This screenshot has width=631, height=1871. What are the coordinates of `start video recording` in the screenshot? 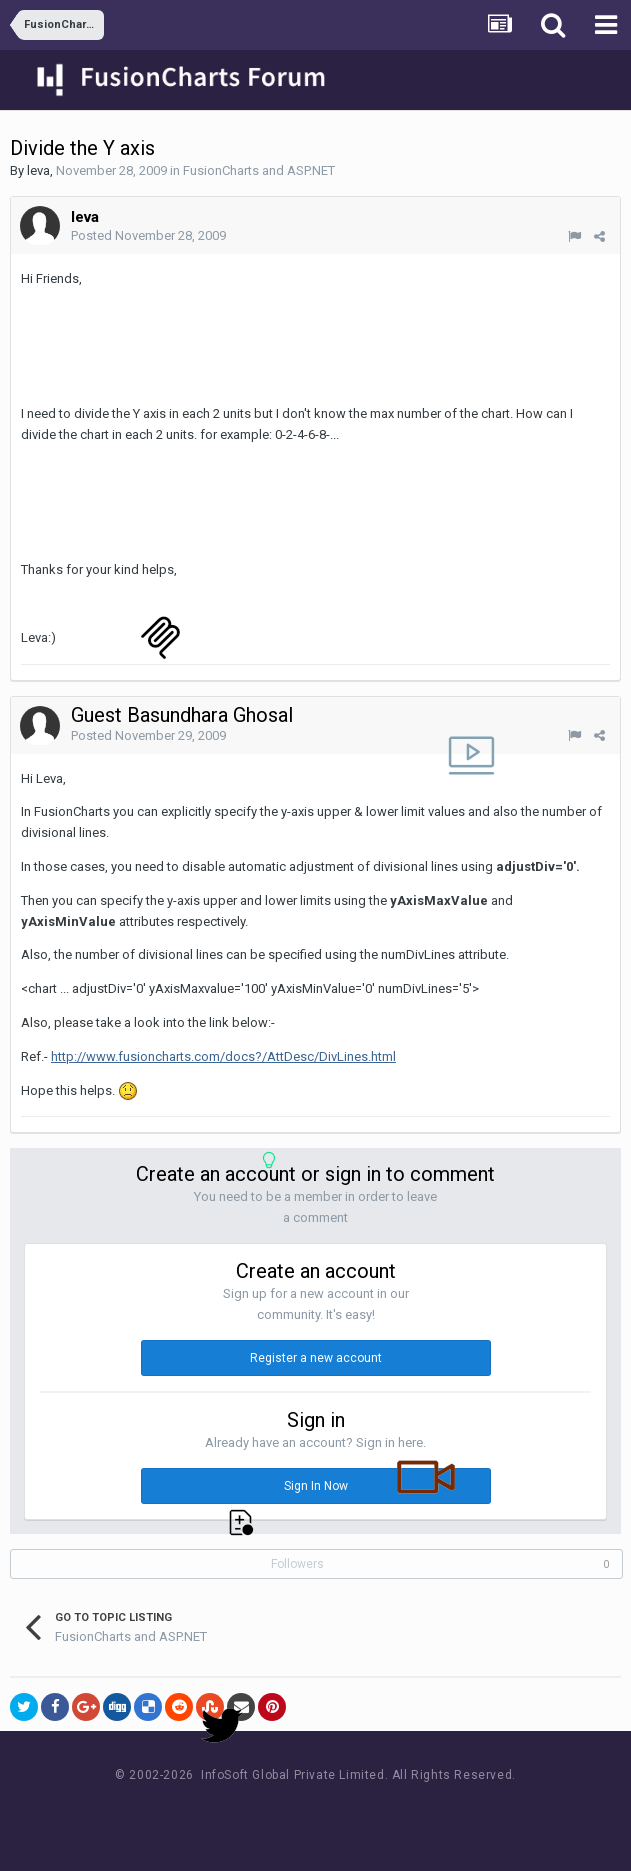 It's located at (426, 1477).